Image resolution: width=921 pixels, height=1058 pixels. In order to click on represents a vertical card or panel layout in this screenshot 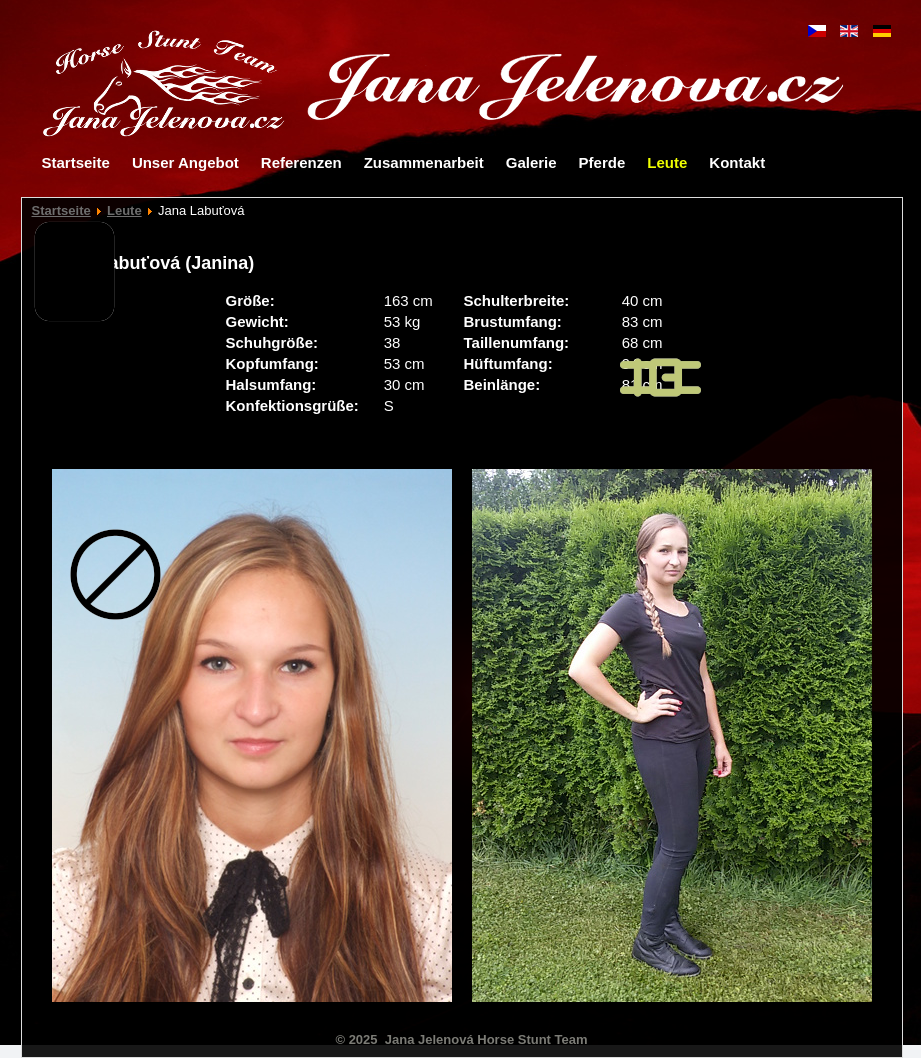, I will do `click(74, 271)`.